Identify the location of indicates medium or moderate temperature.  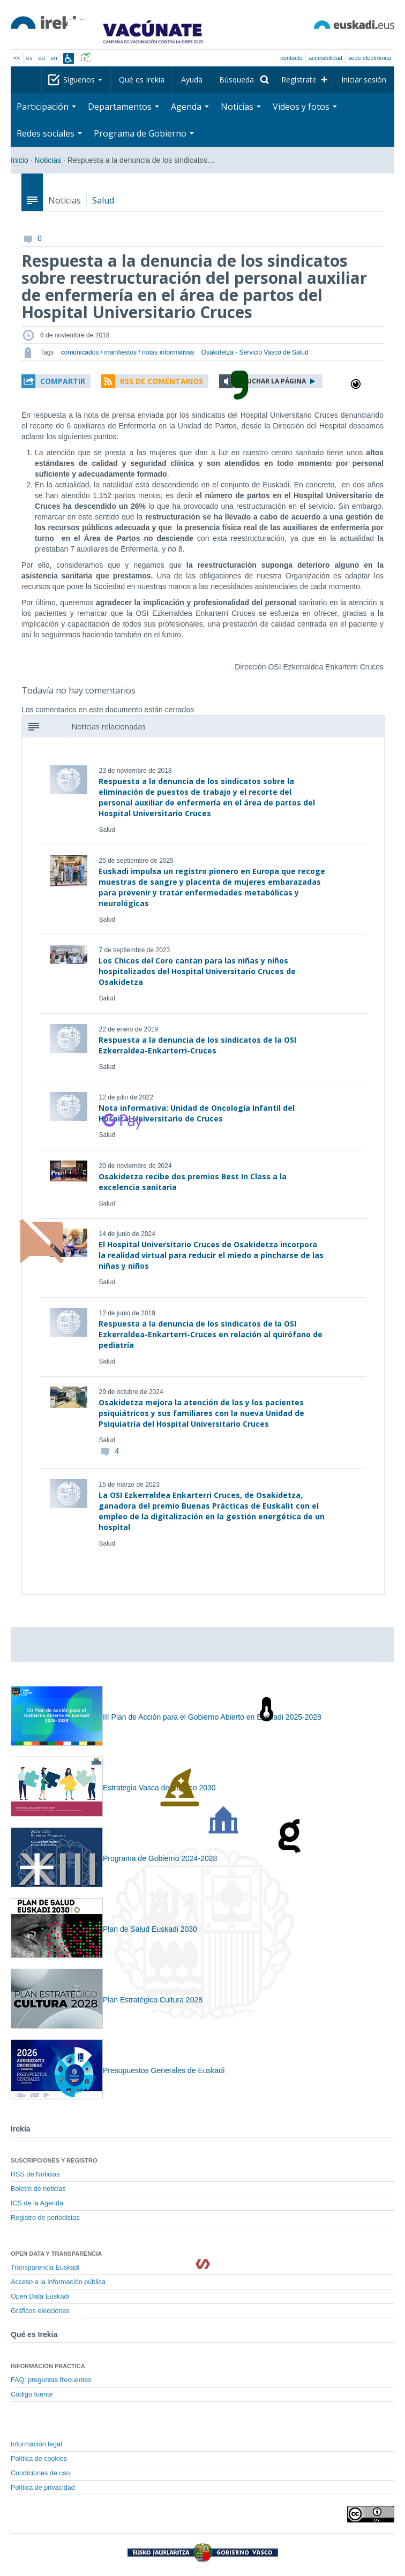
(266, 1709).